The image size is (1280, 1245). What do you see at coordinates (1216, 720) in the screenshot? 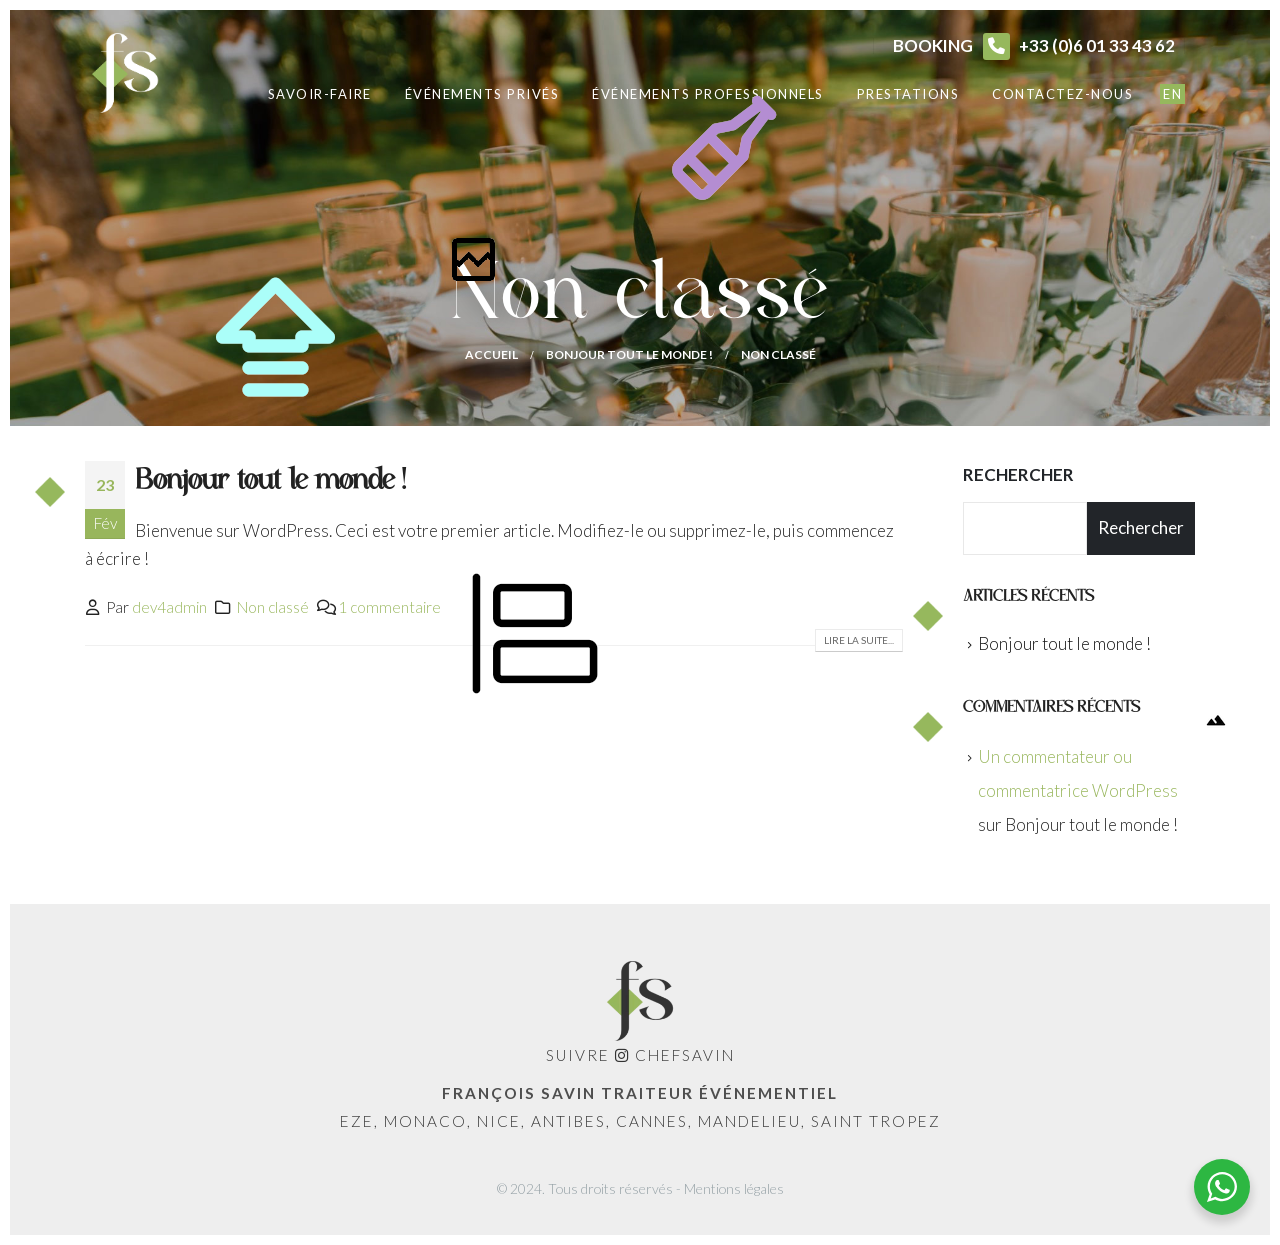
I see `view terrain or topographic map layer` at bounding box center [1216, 720].